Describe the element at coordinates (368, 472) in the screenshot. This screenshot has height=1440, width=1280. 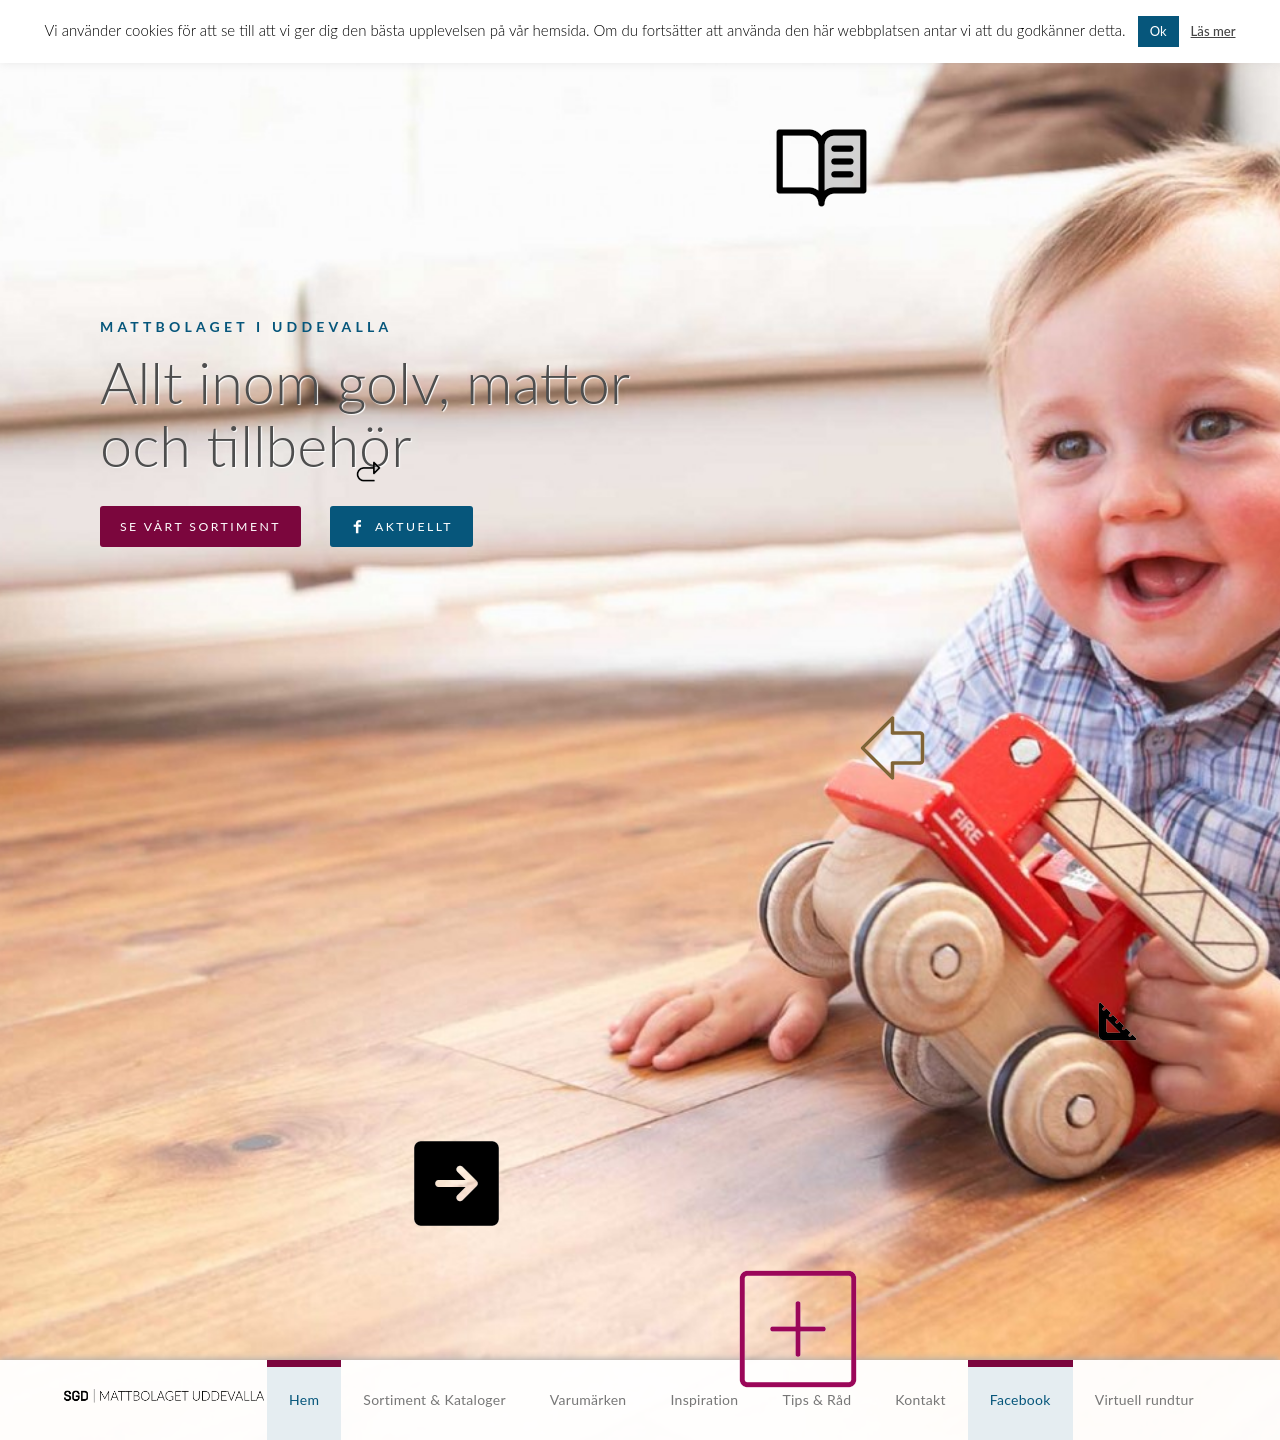
I see `redo last action` at that location.